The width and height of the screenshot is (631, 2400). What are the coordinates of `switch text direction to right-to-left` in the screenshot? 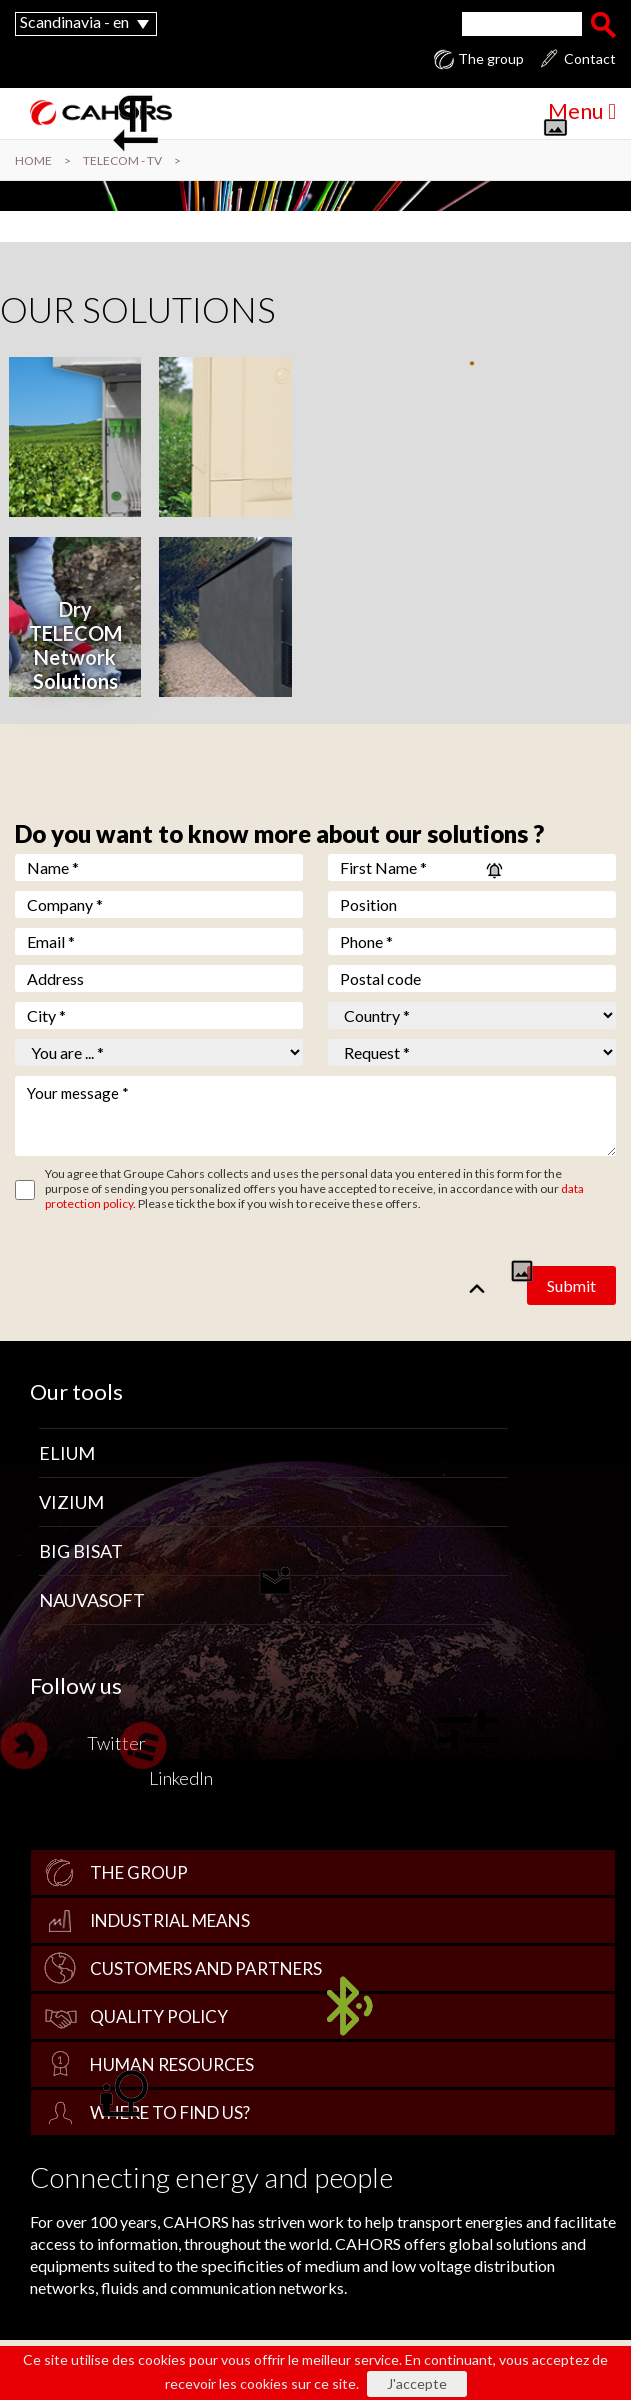 It's located at (135, 123).